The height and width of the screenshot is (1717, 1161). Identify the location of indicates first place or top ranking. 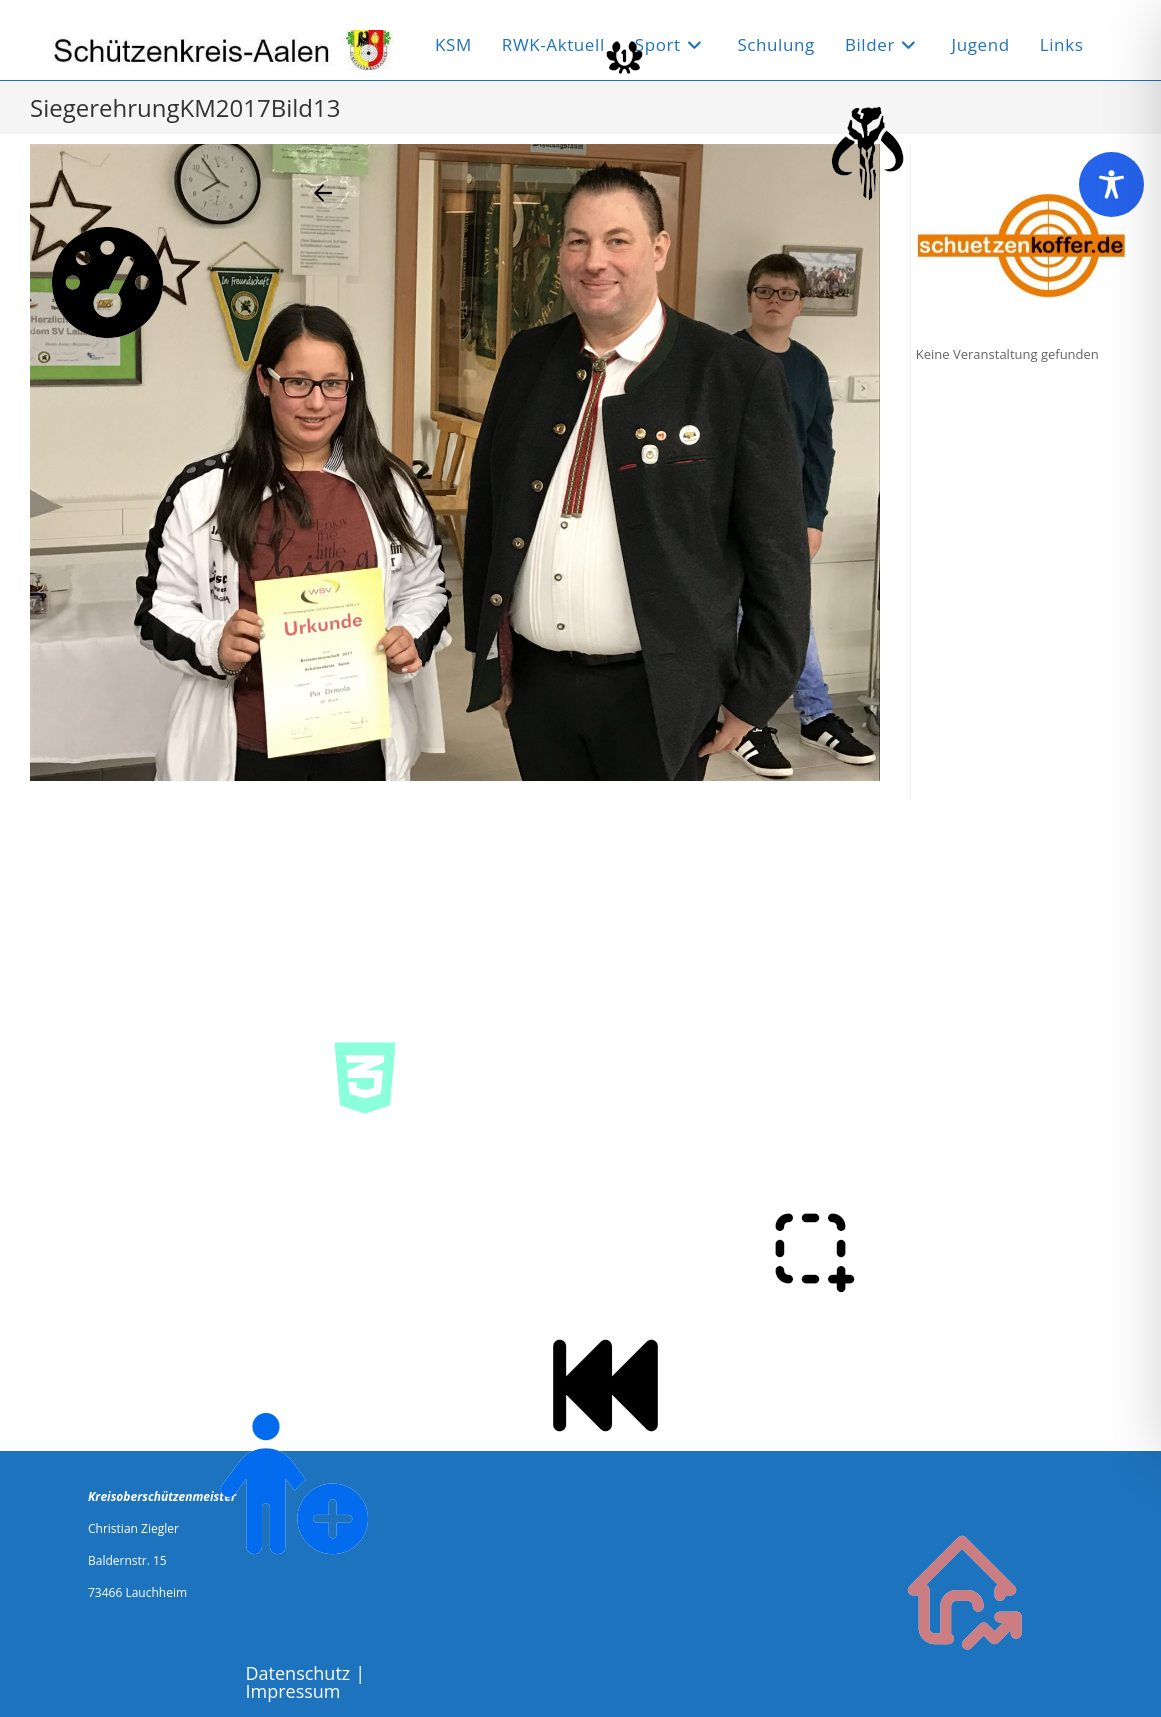
(624, 57).